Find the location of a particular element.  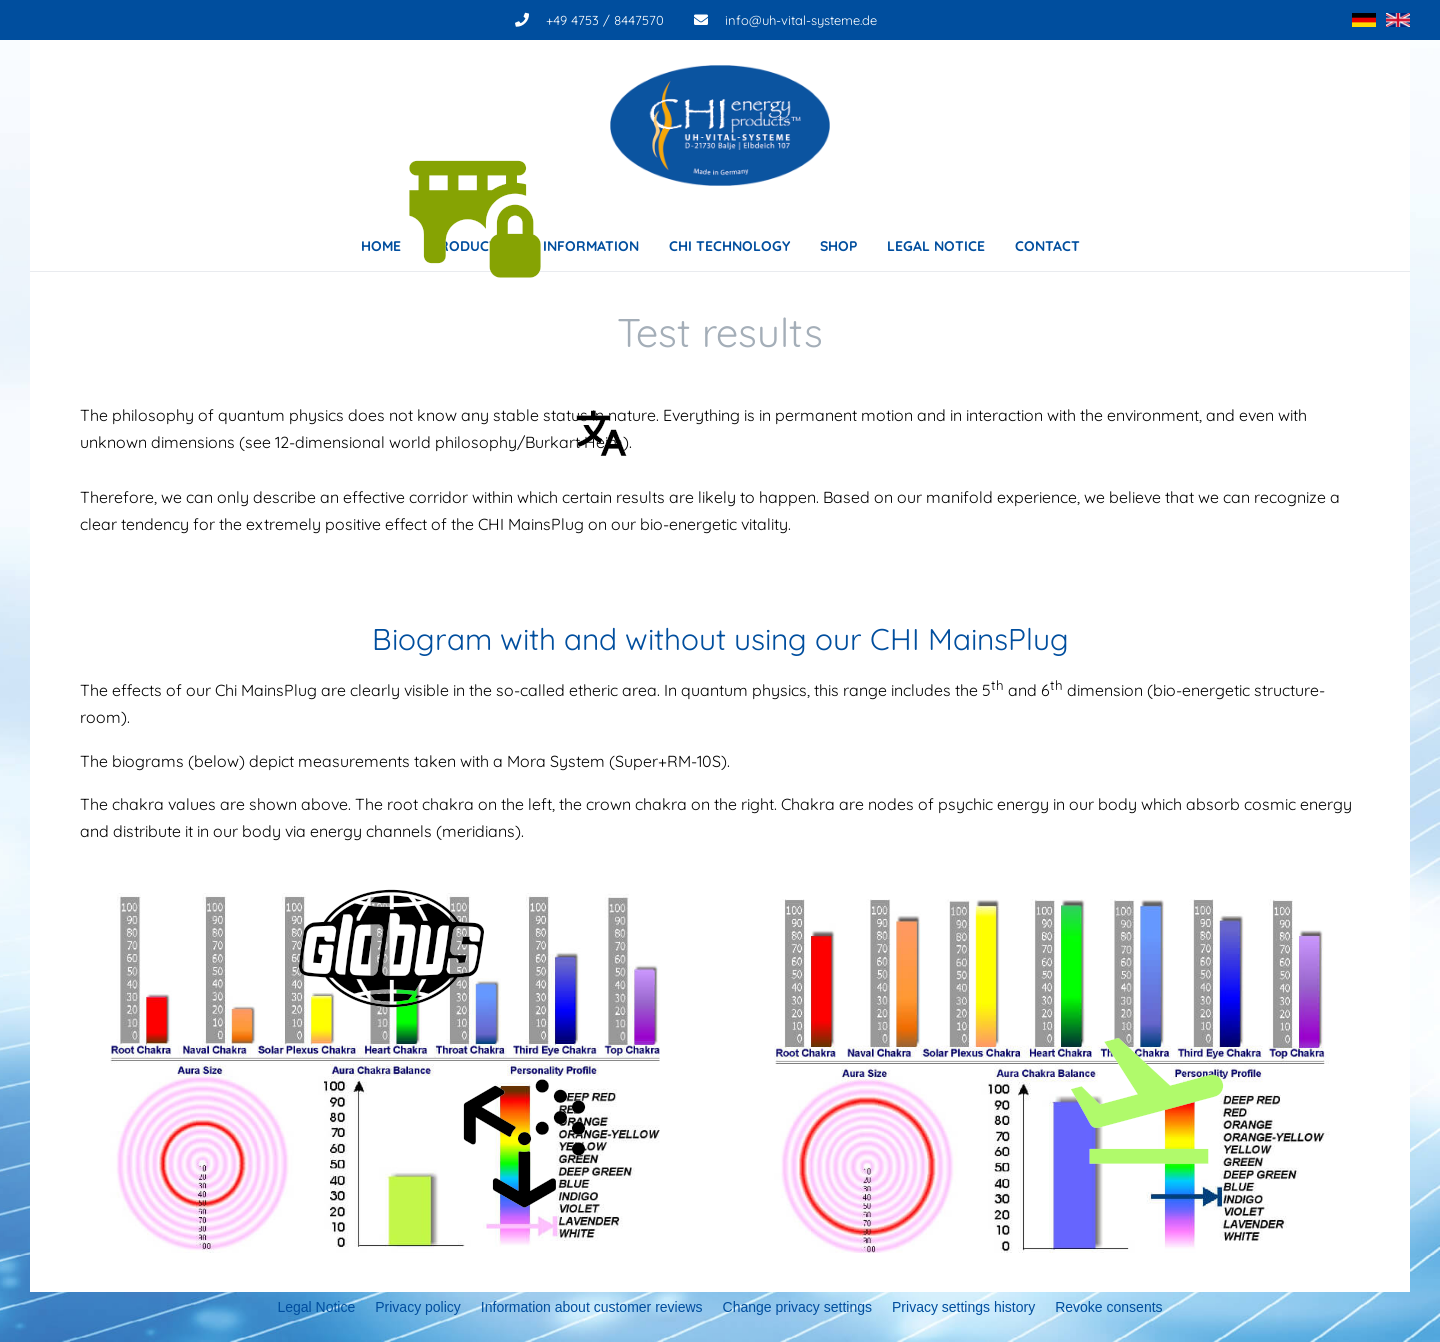

uncharted software company logo is located at coordinates (524, 1143).